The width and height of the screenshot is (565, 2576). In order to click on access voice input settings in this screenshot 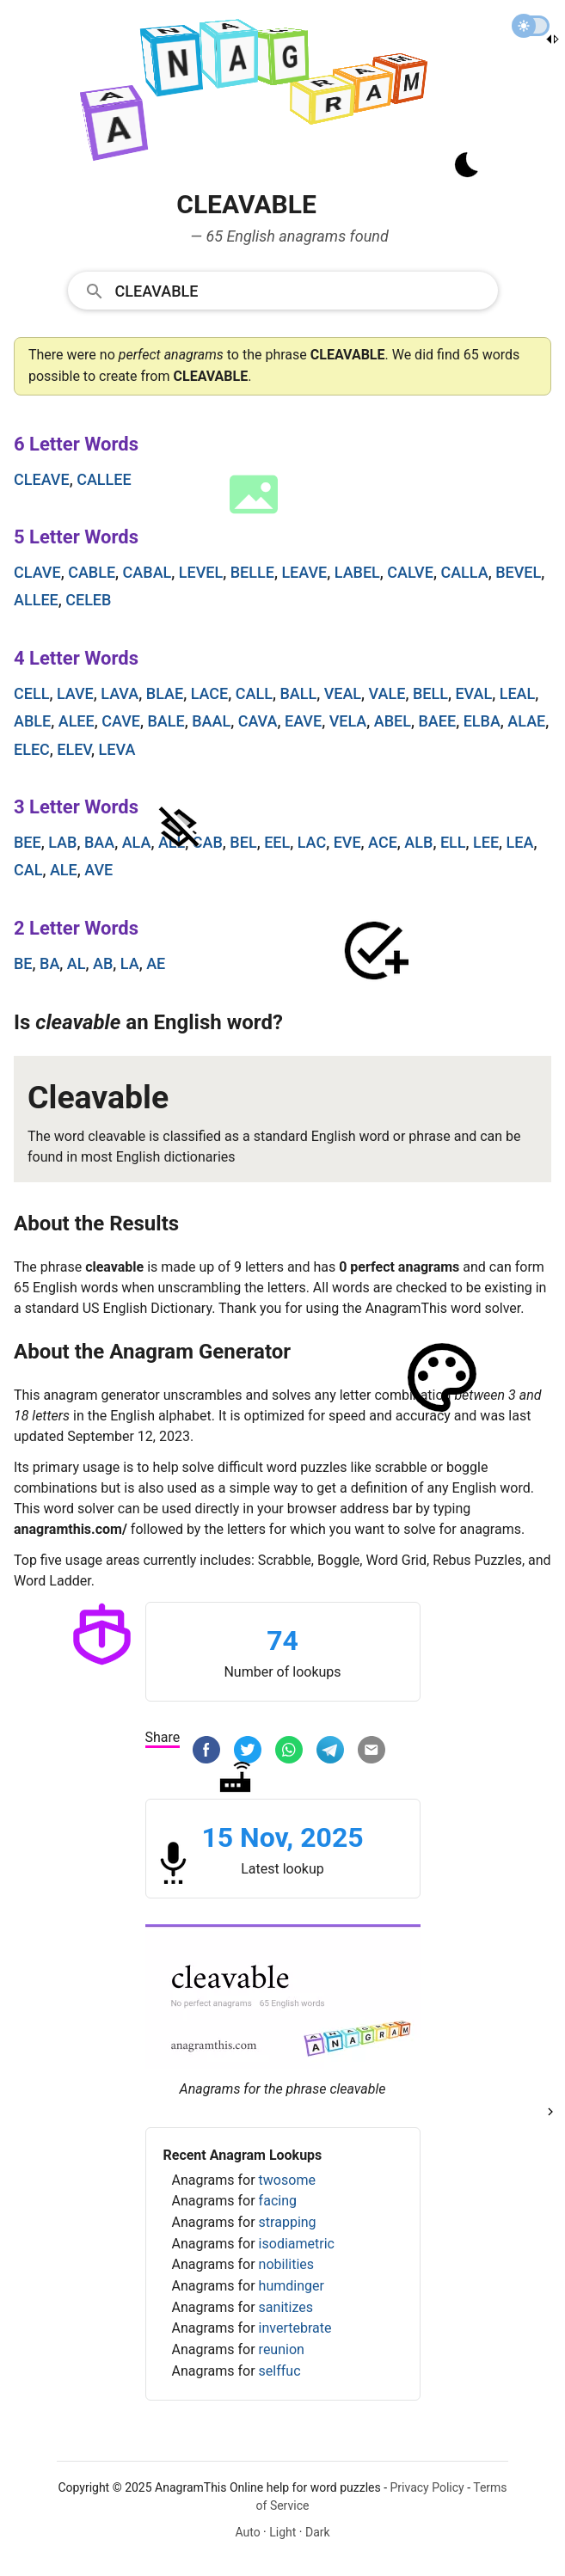, I will do `click(173, 1861)`.